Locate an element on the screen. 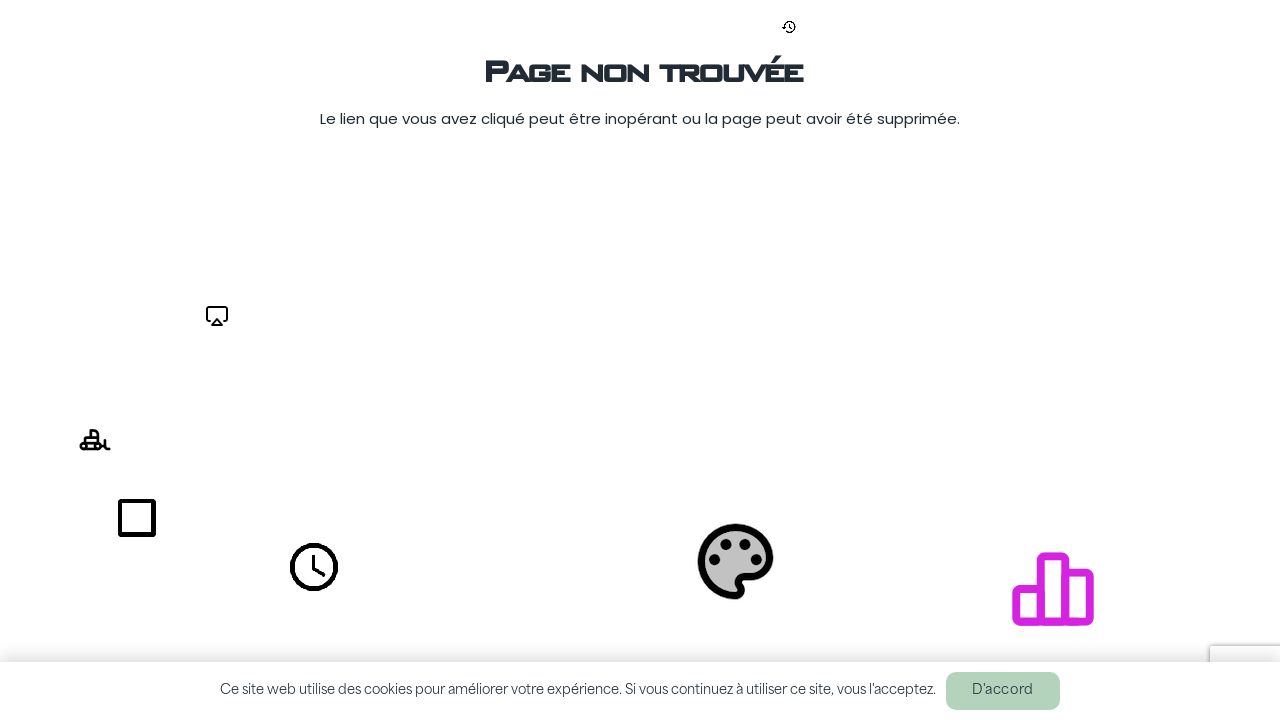 Image resolution: width=1280 pixels, height=720 pixels. restore to a previous version or state is located at coordinates (789, 27).